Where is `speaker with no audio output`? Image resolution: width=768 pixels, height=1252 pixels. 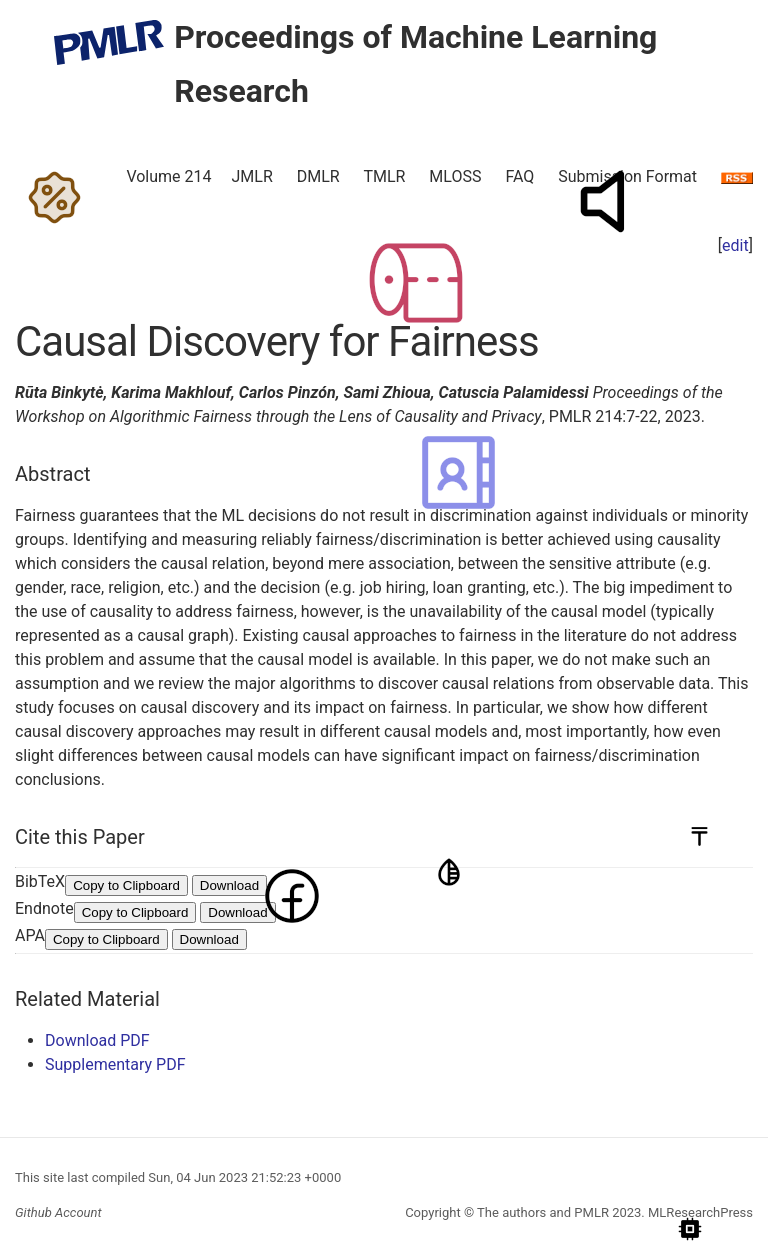 speaker with no audio output is located at coordinates (611, 201).